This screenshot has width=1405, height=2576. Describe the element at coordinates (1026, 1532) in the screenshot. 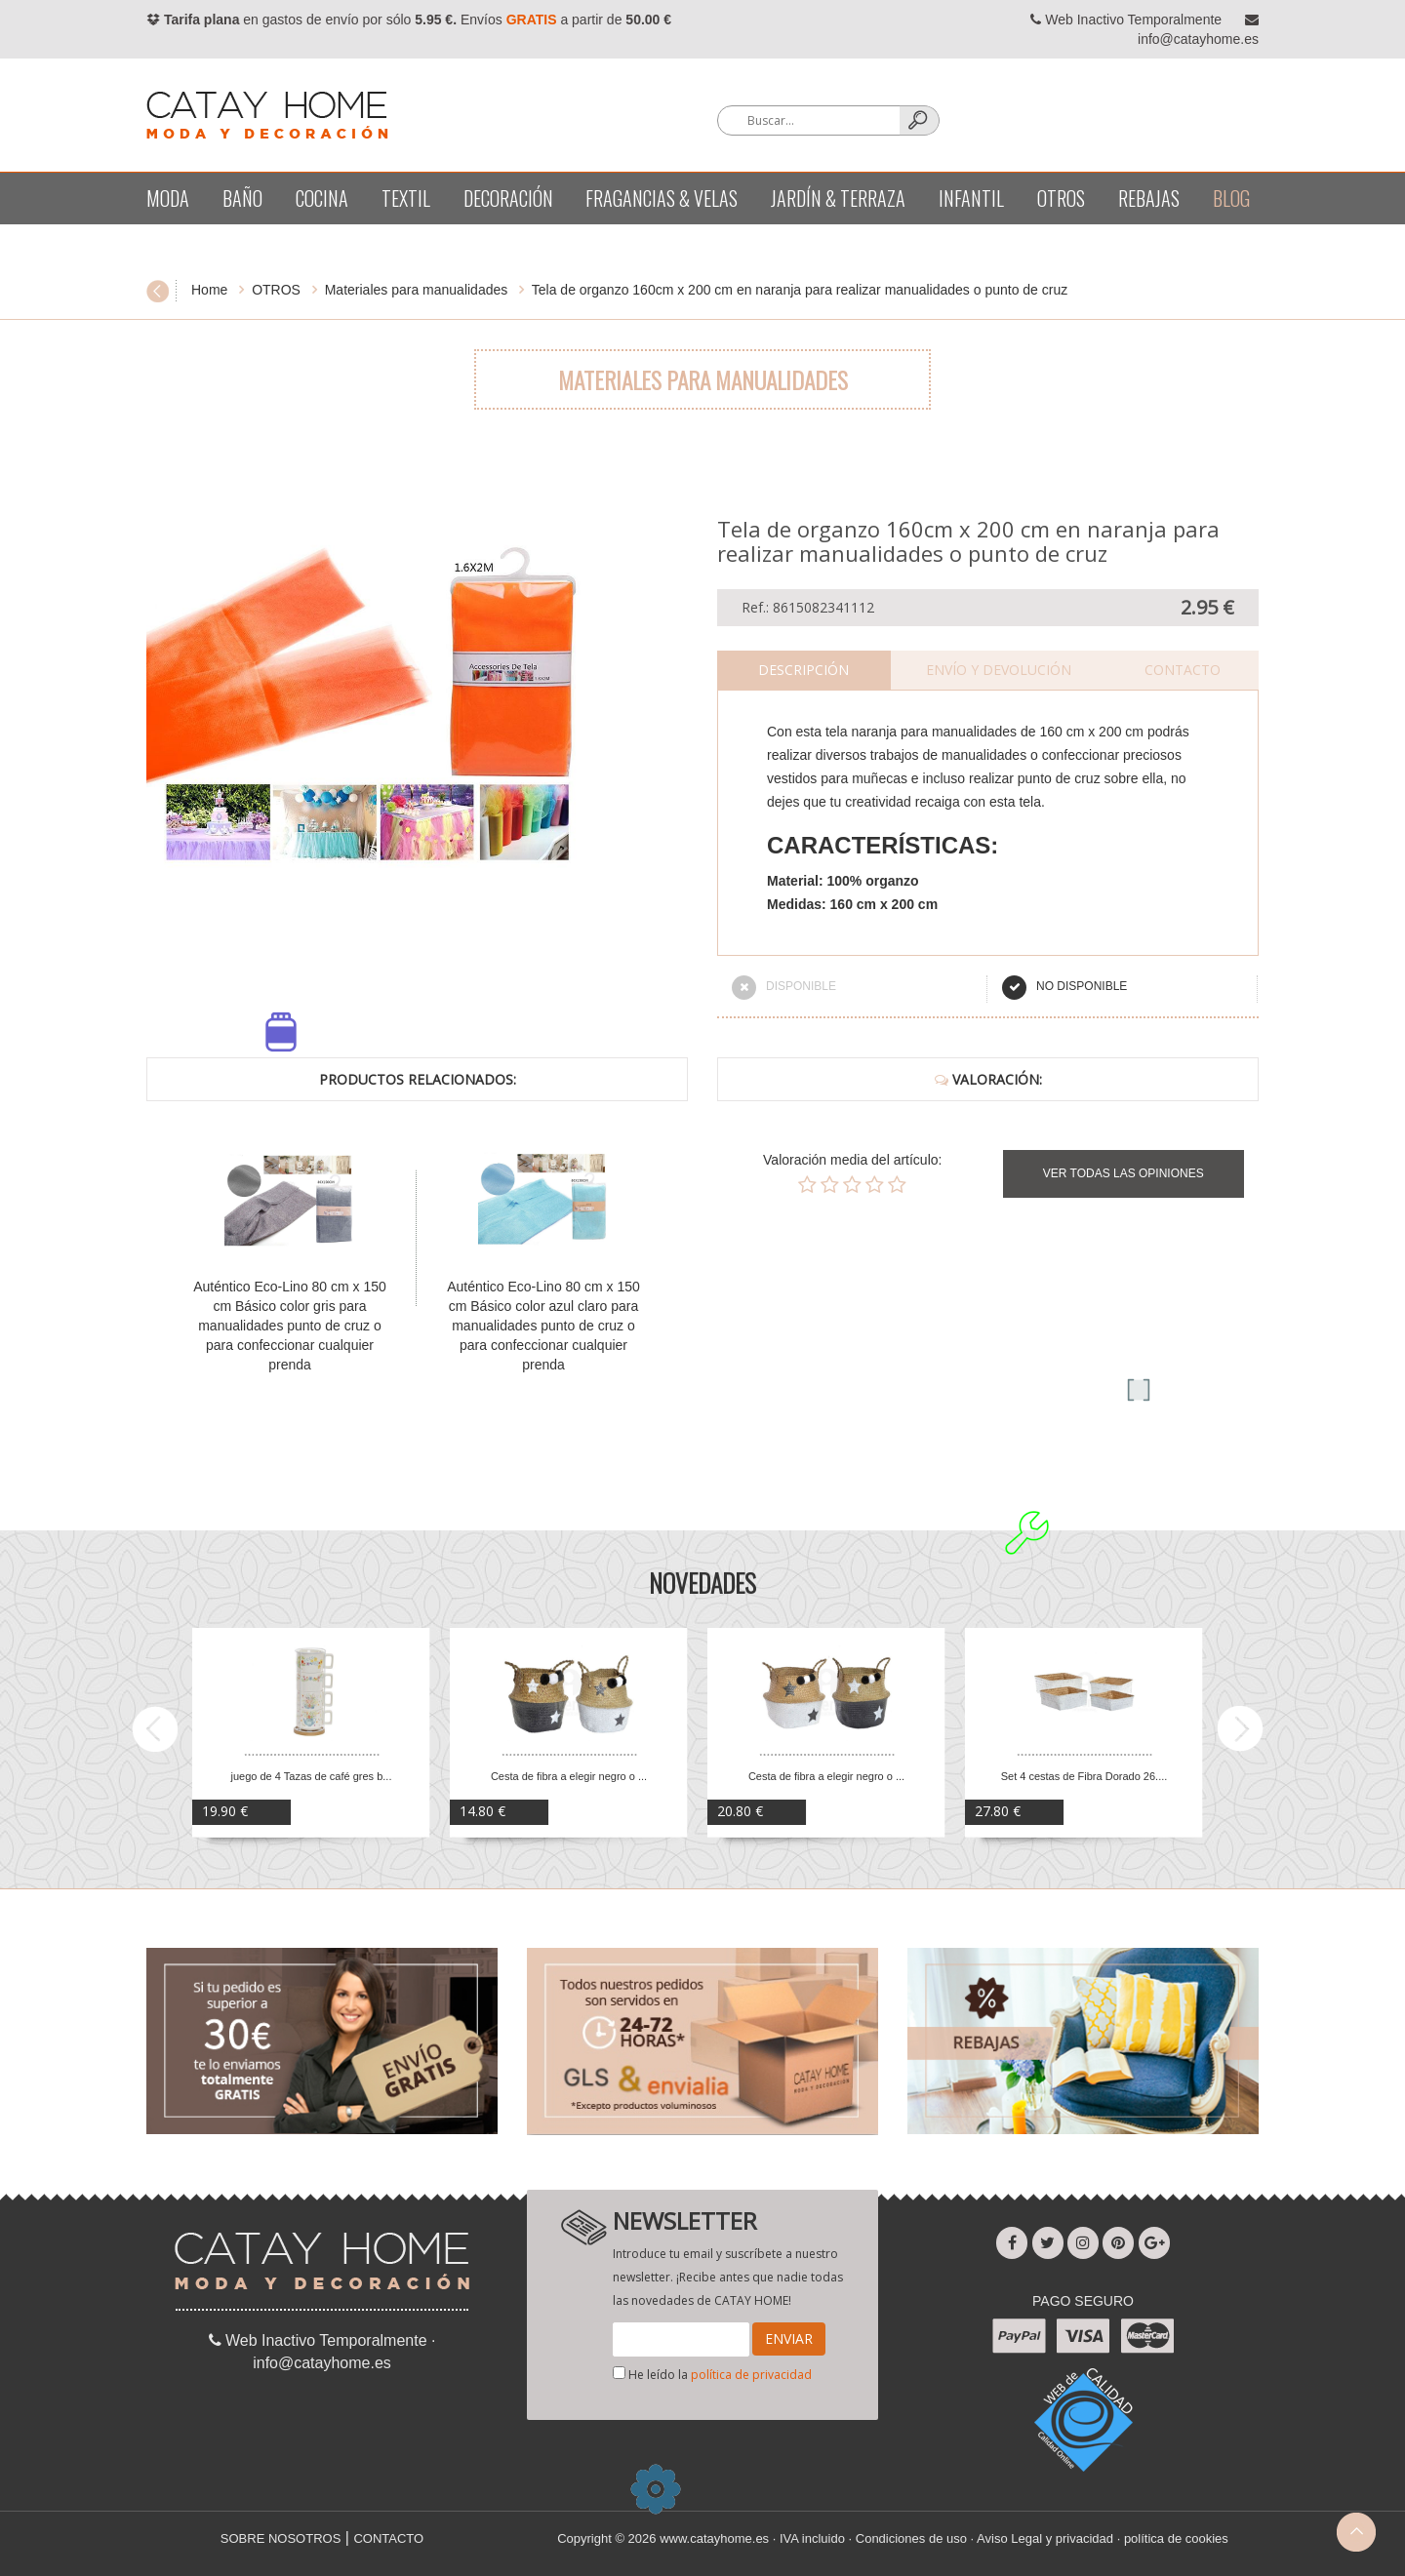

I see `access settings or configuration options` at that location.